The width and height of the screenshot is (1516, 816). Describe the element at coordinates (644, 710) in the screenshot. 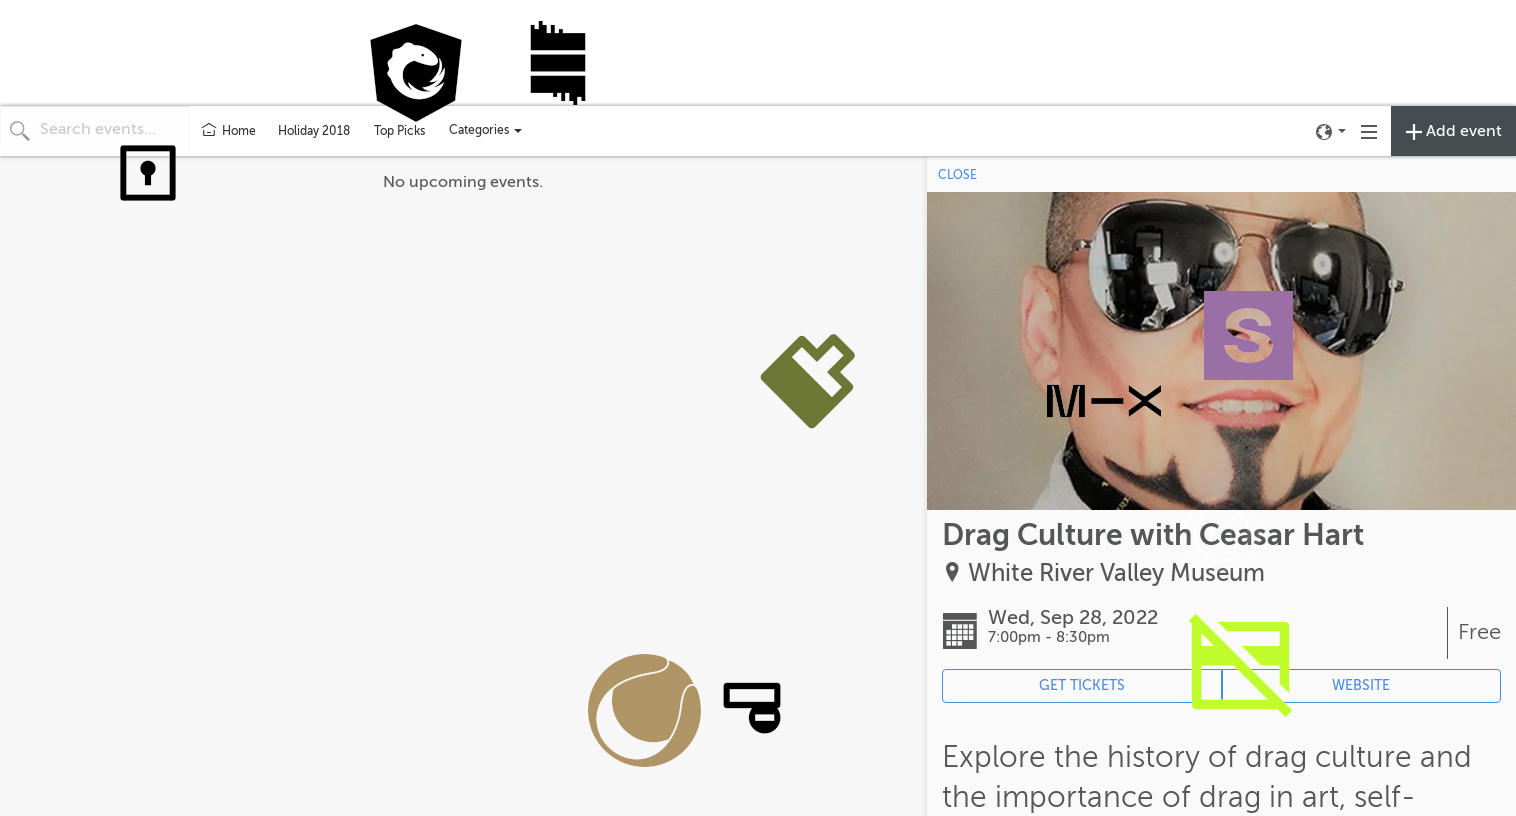

I see `open Cinema 4D application` at that location.